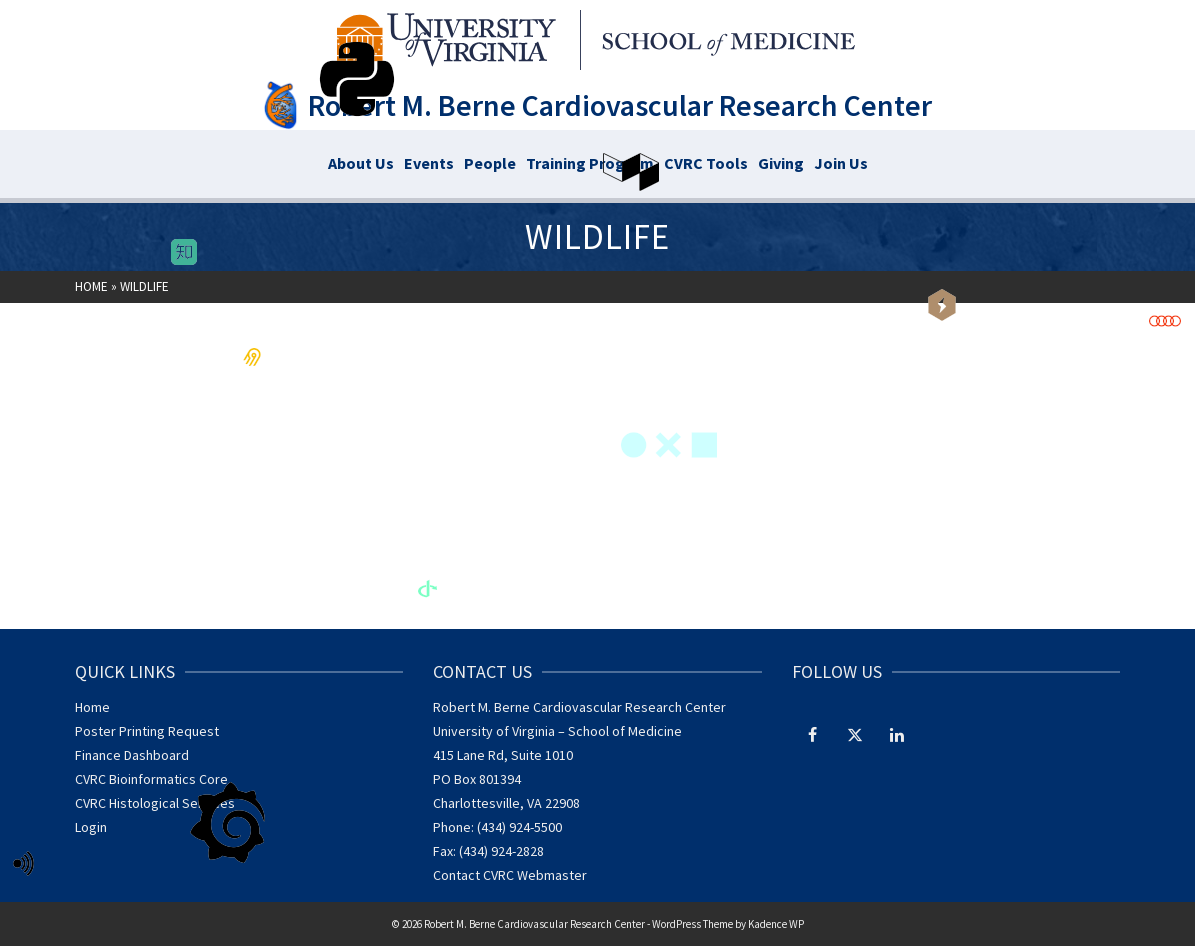 Image resolution: width=1195 pixels, height=946 pixels. I want to click on lightning network logo, so click(942, 305).